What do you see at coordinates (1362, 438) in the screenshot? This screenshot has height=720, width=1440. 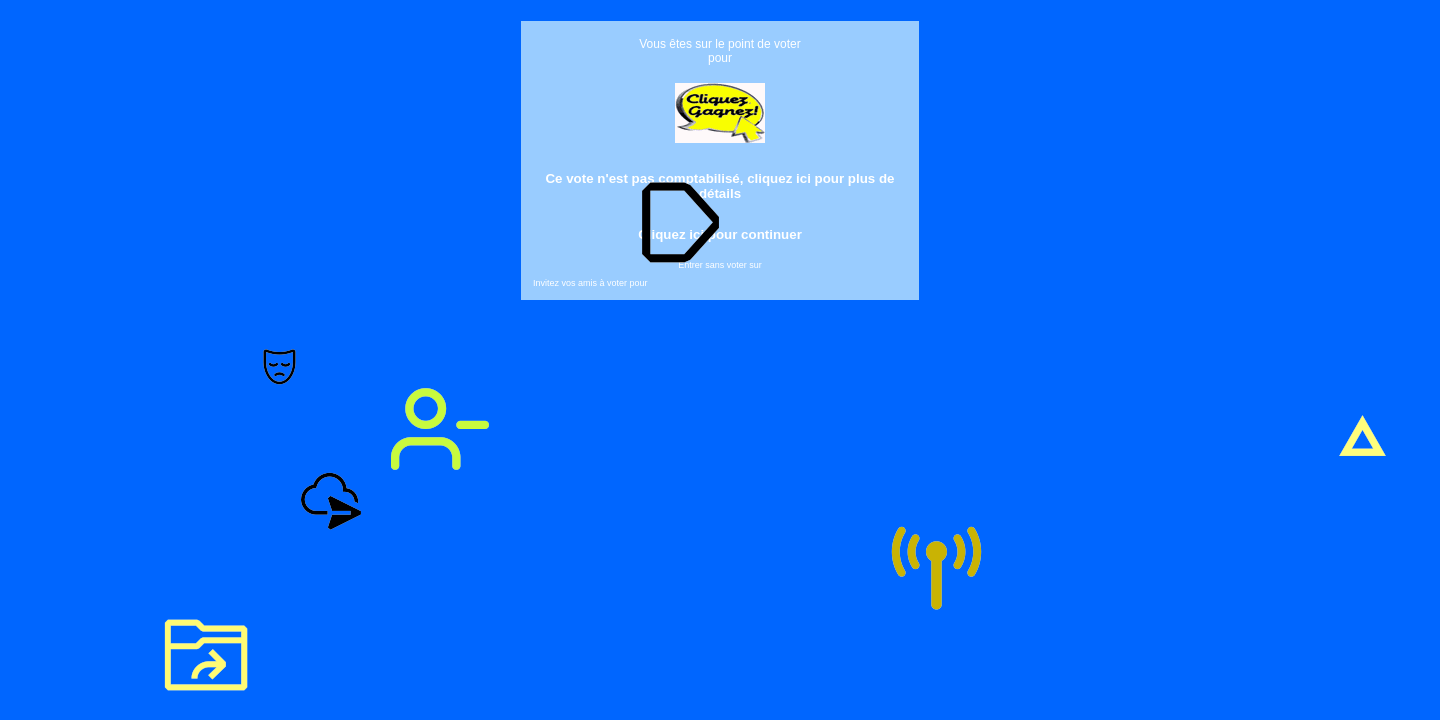 I see `unverified function breakpoint in debug mode` at bounding box center [1362, 438].